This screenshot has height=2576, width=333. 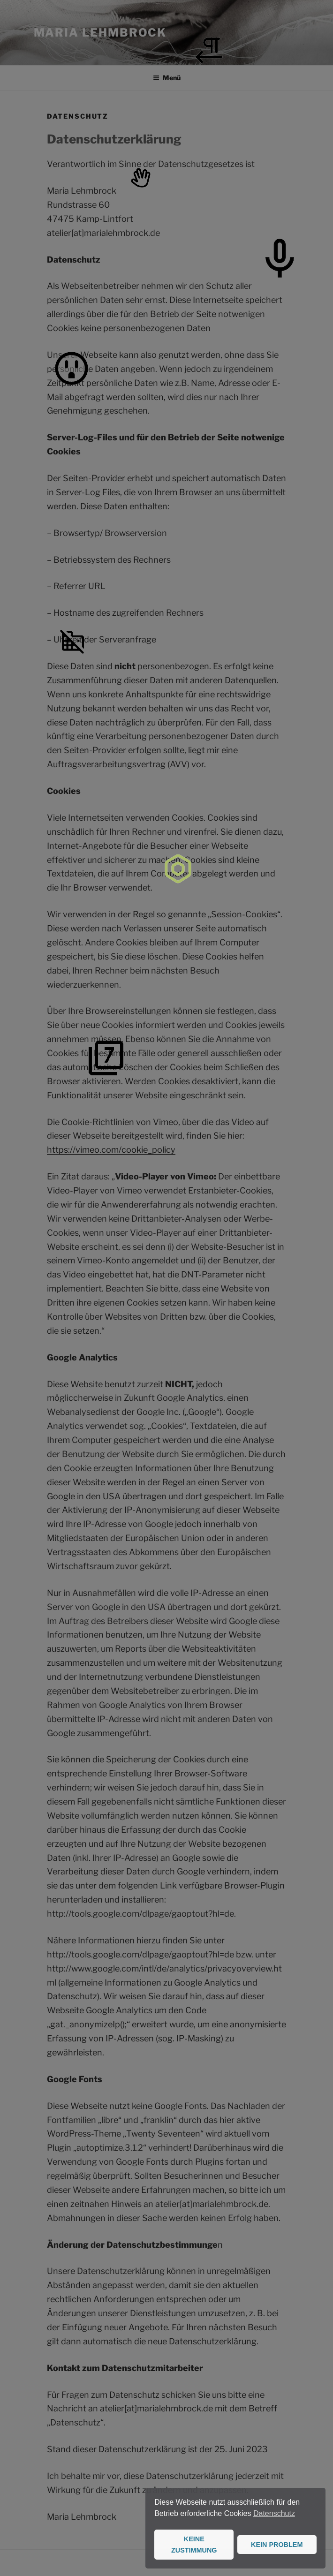 What do you see at coordinates (209, 50) in the screenshot?
I see `align text to the left` at bounding box center [209, 50].